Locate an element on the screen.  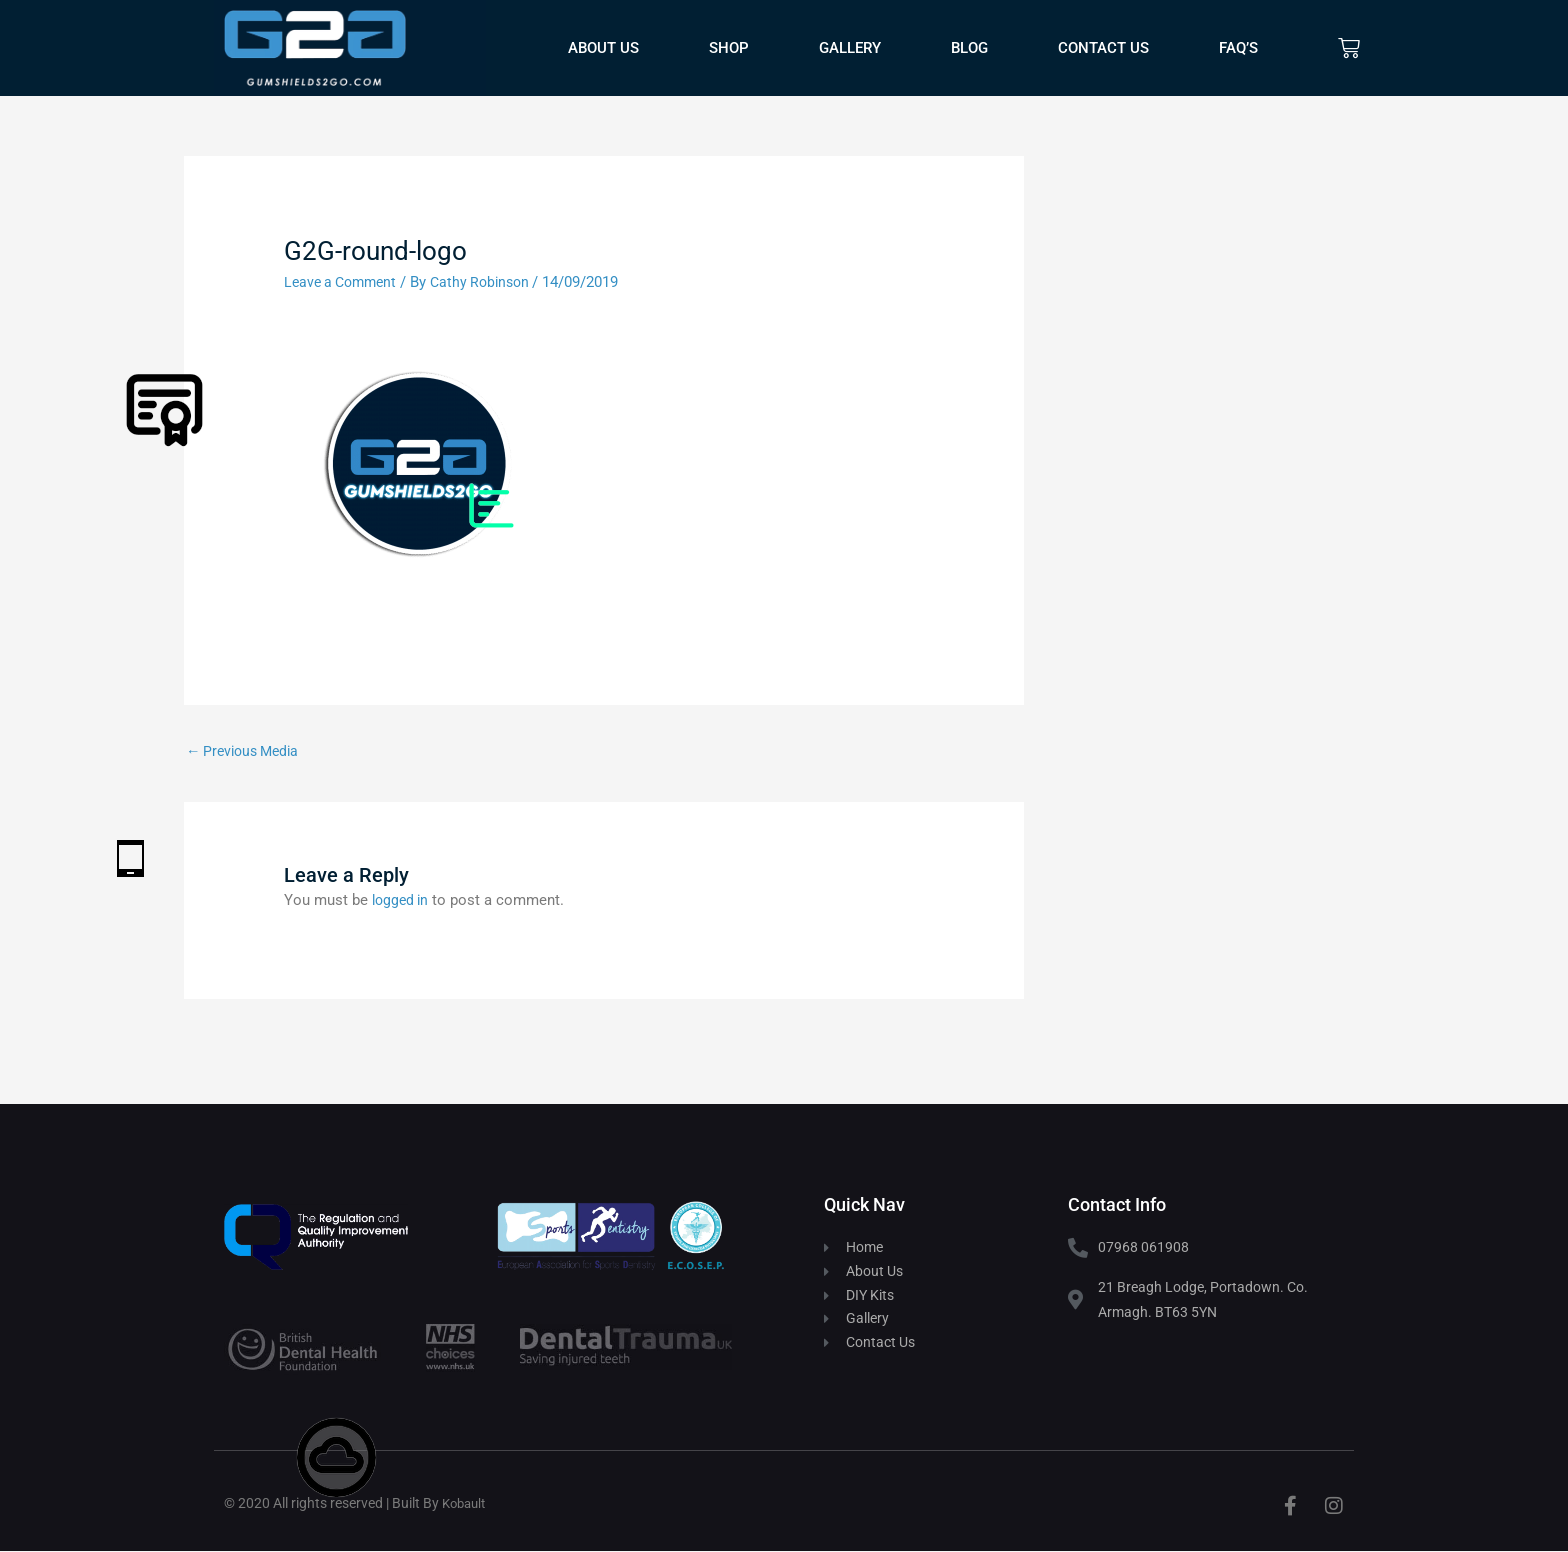
view certificate or credential details is located at coordinates (164, 404).